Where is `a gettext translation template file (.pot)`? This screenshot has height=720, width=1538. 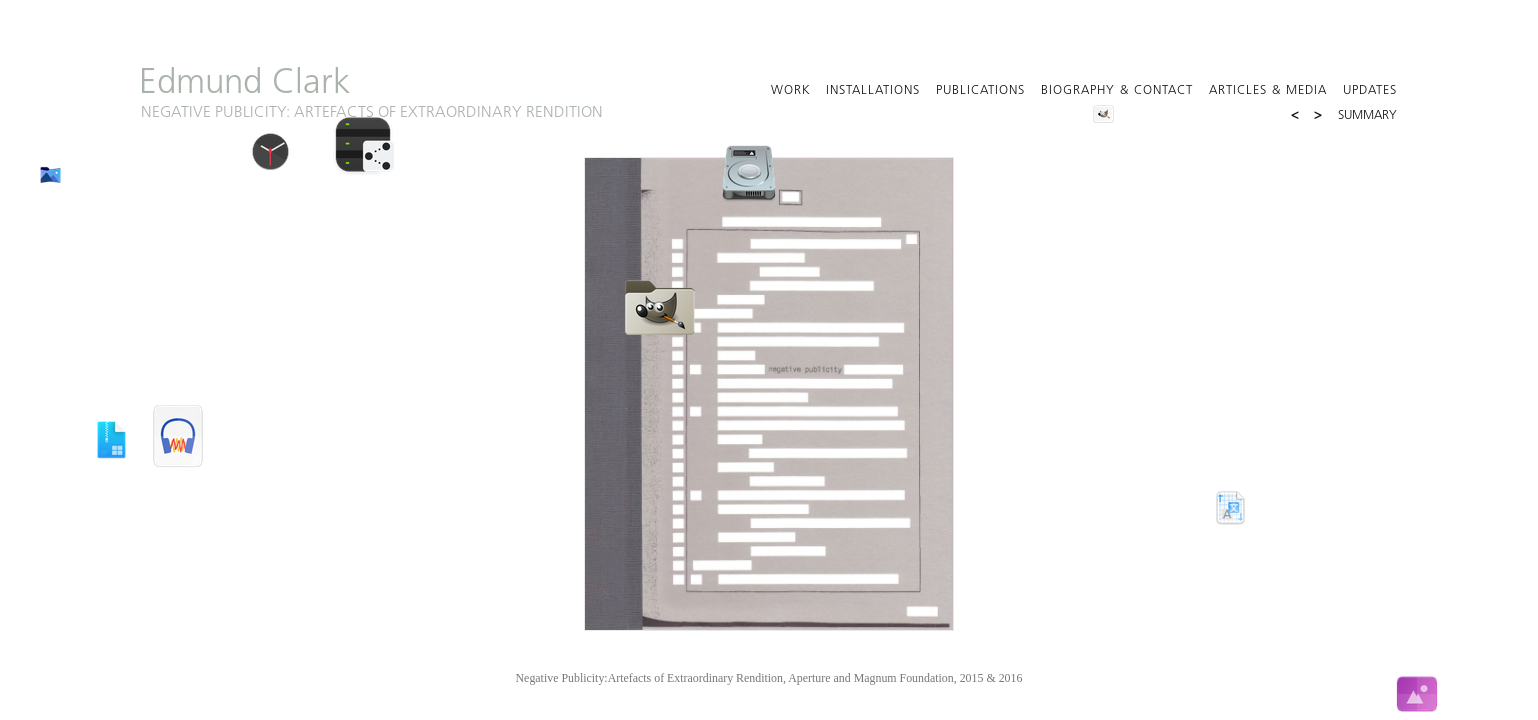
a gettext translation template file (.pot) is located at coordinates (1230, 507).